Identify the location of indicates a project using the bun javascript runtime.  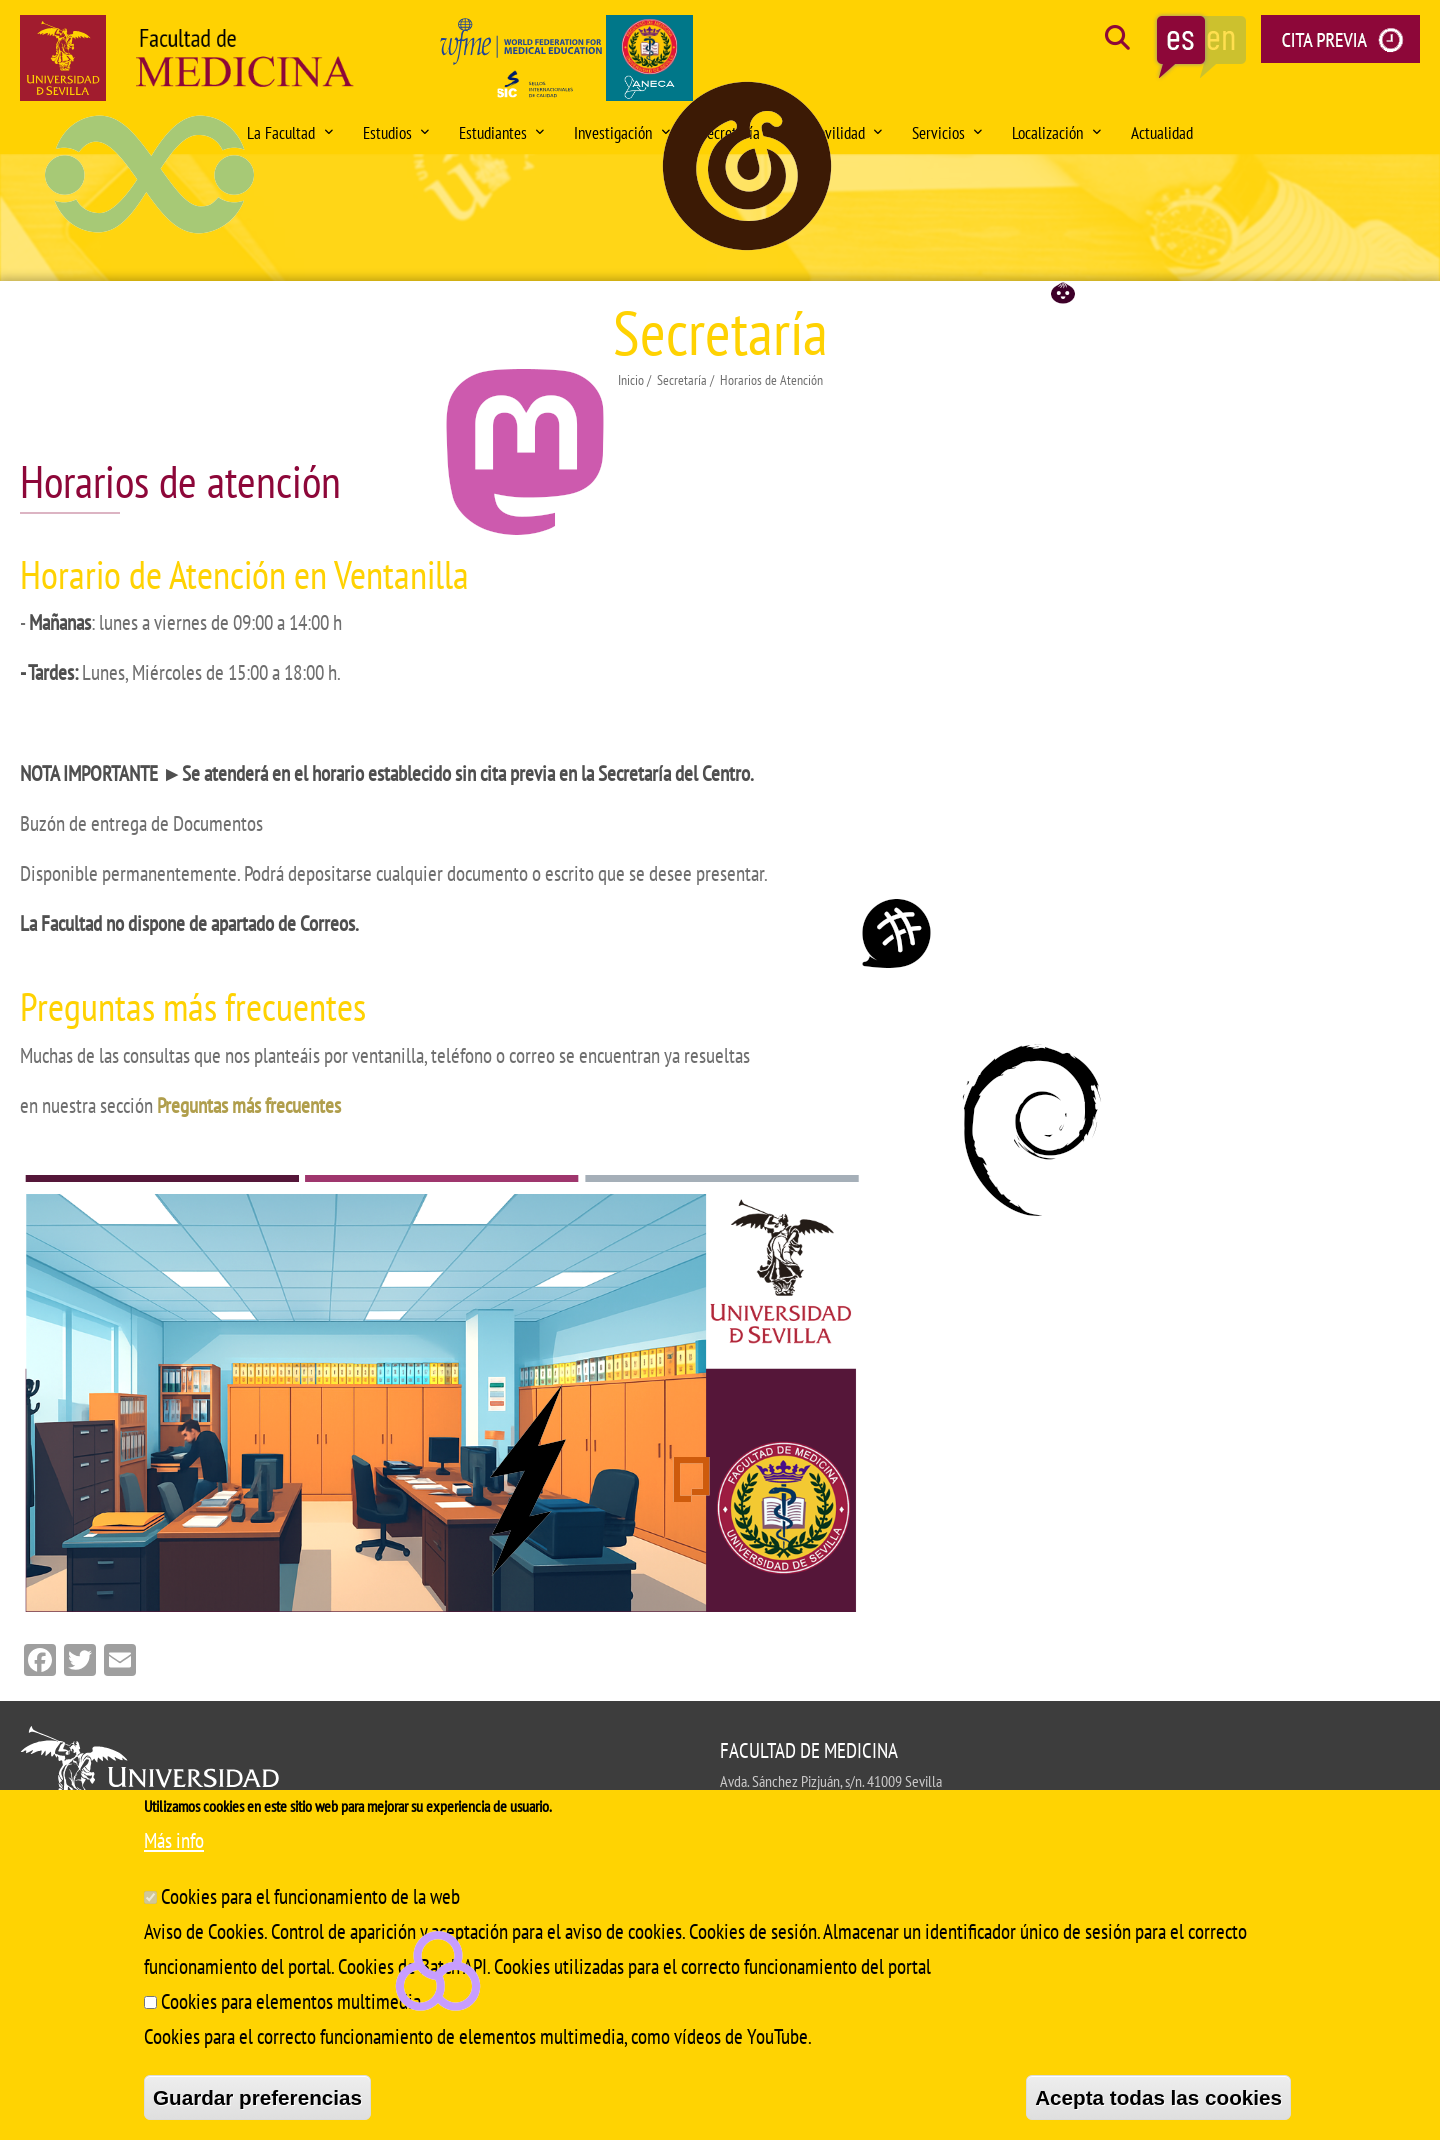
(1063, 293).